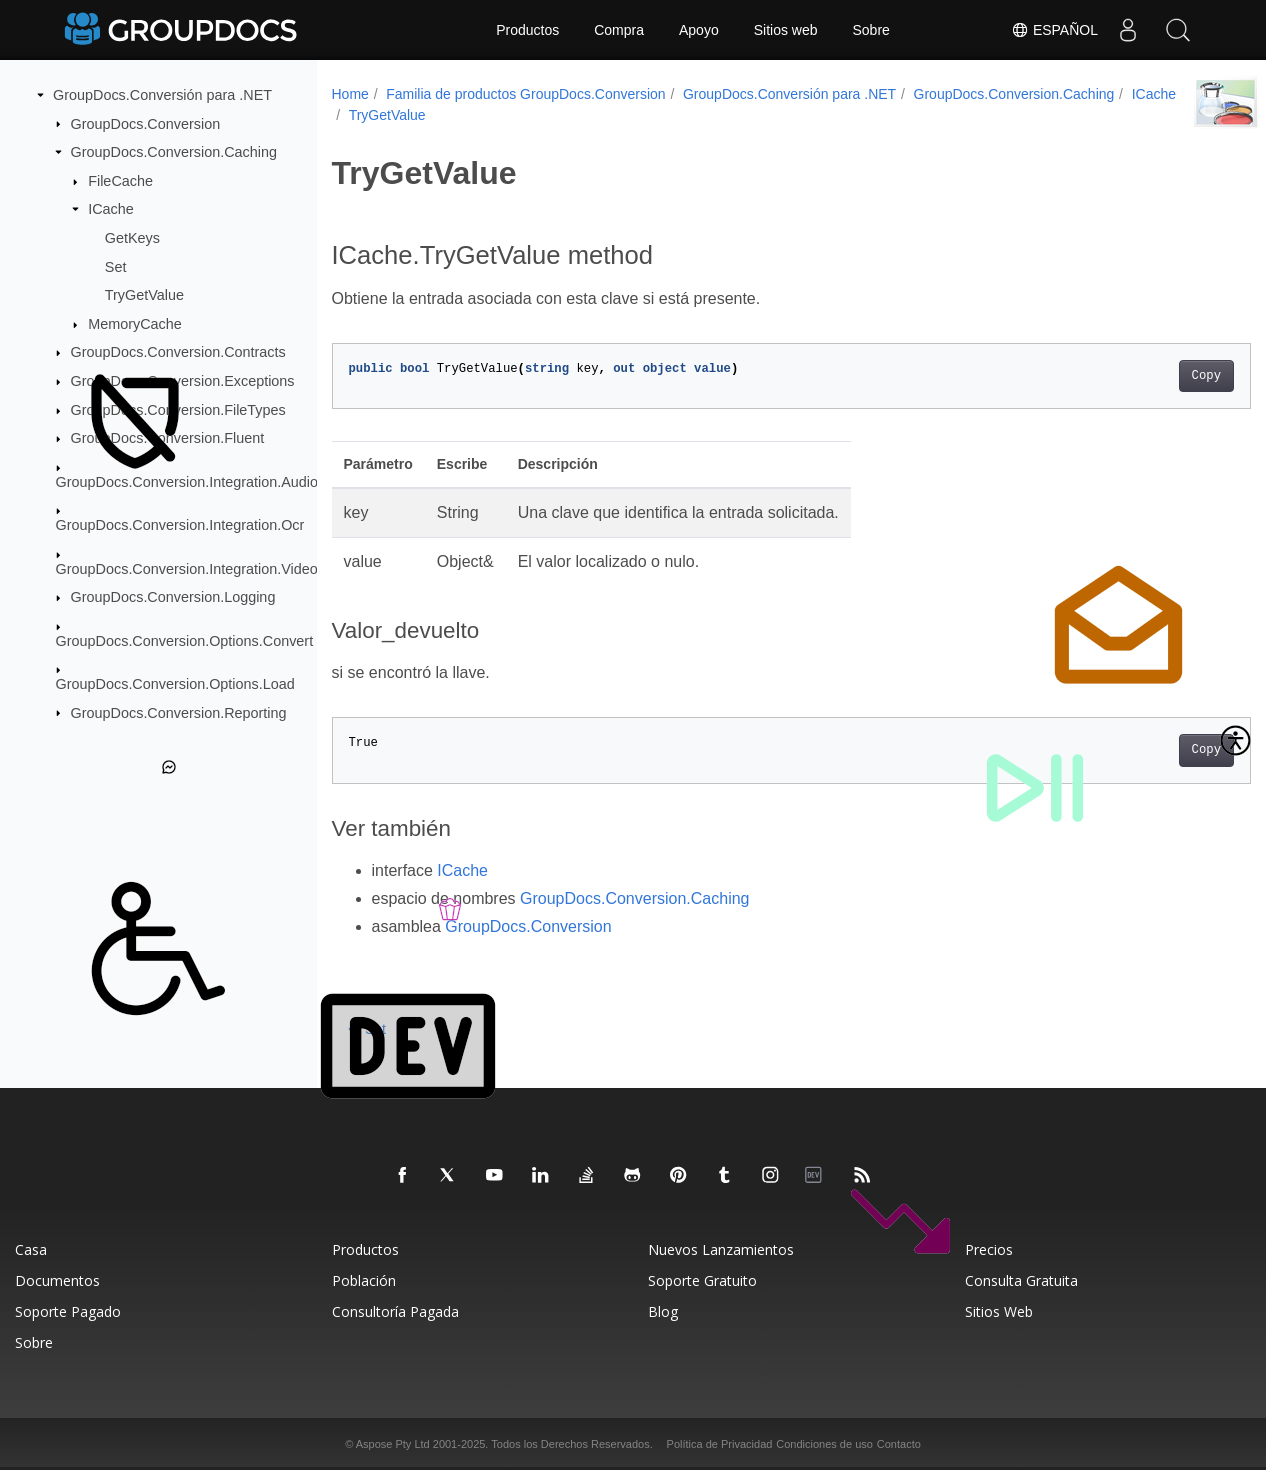 This screenshot has width=1266, height=1470. What do you see at coordinates (1225, 95) in the screenshot?
I see `view photos or images` at bounding box center [1225, 95].